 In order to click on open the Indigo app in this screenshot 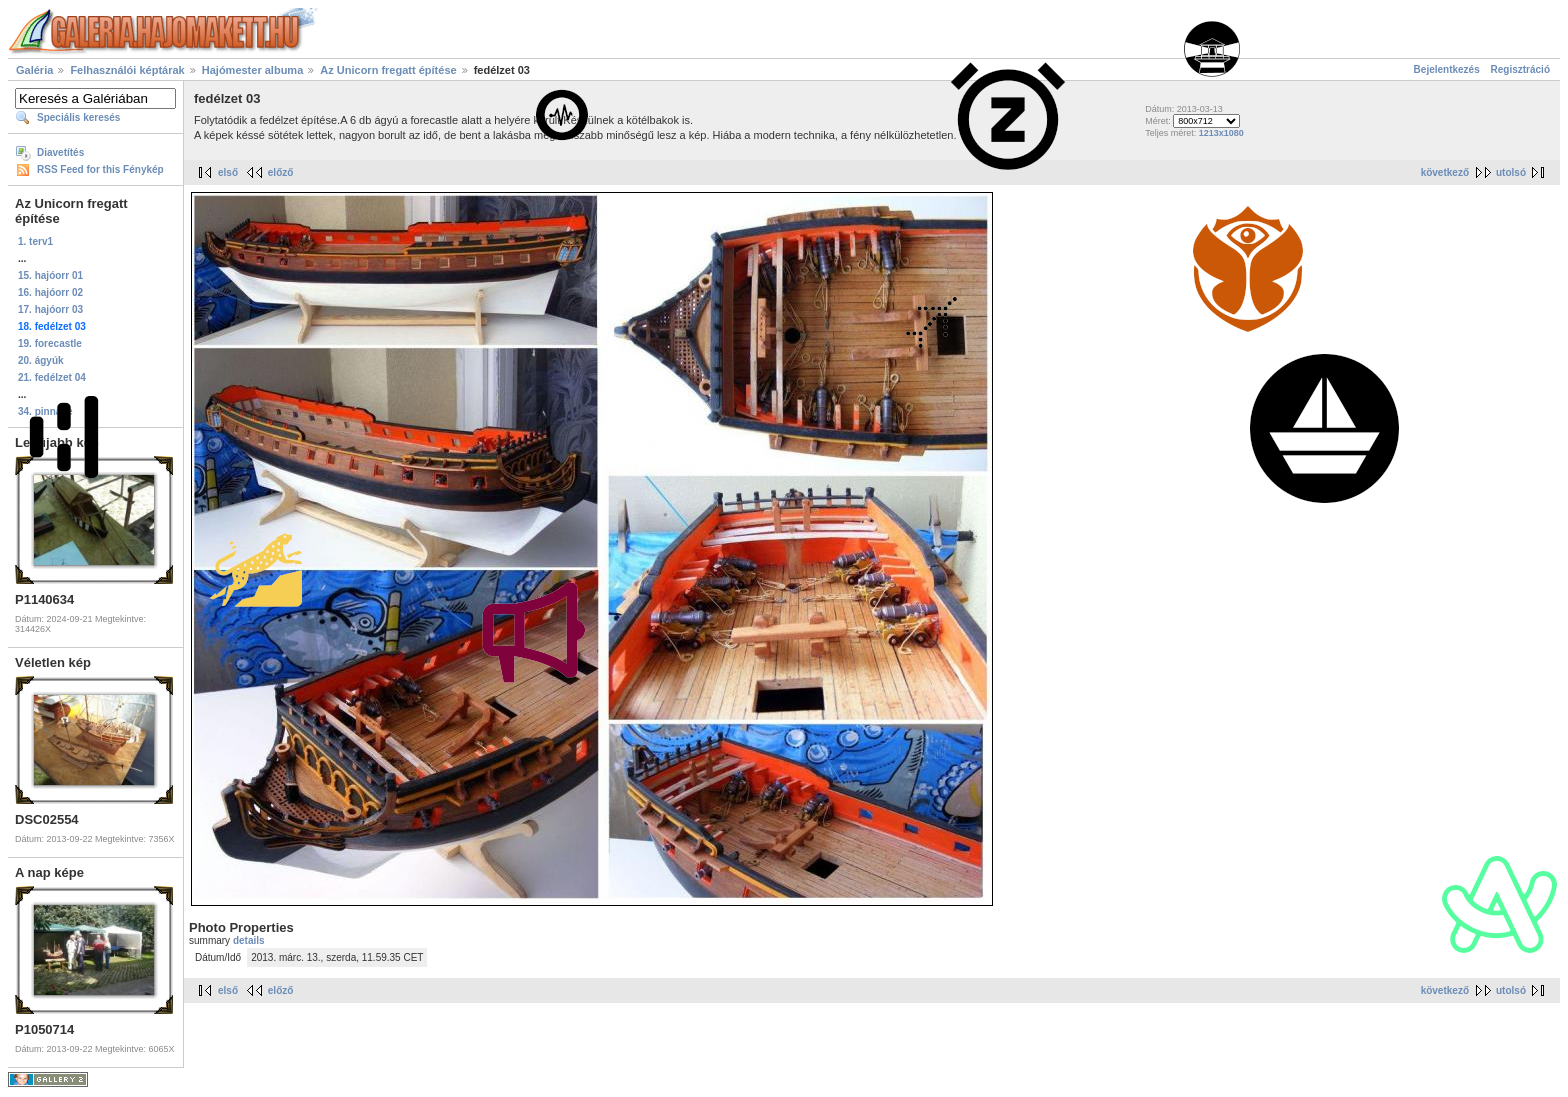, I will do `click(931, 322)`.